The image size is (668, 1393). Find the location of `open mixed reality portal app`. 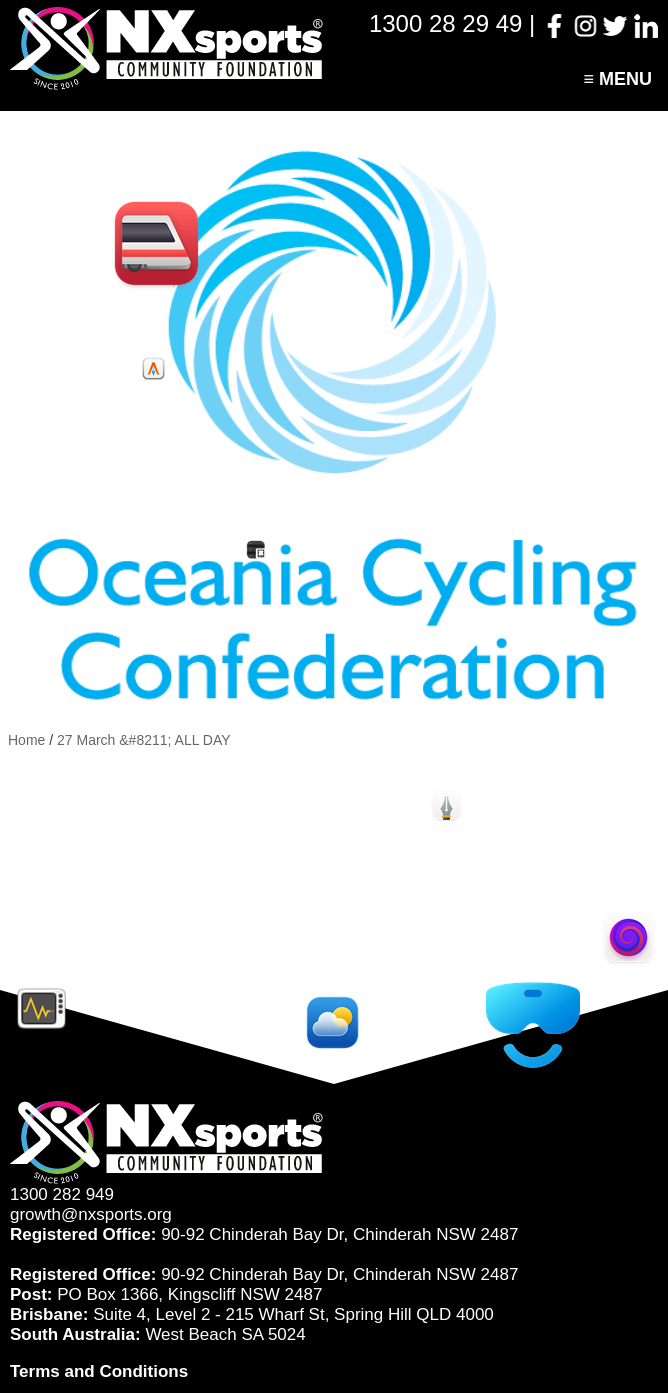

open mixed reality portal app is located at coordinates (533, 1025).